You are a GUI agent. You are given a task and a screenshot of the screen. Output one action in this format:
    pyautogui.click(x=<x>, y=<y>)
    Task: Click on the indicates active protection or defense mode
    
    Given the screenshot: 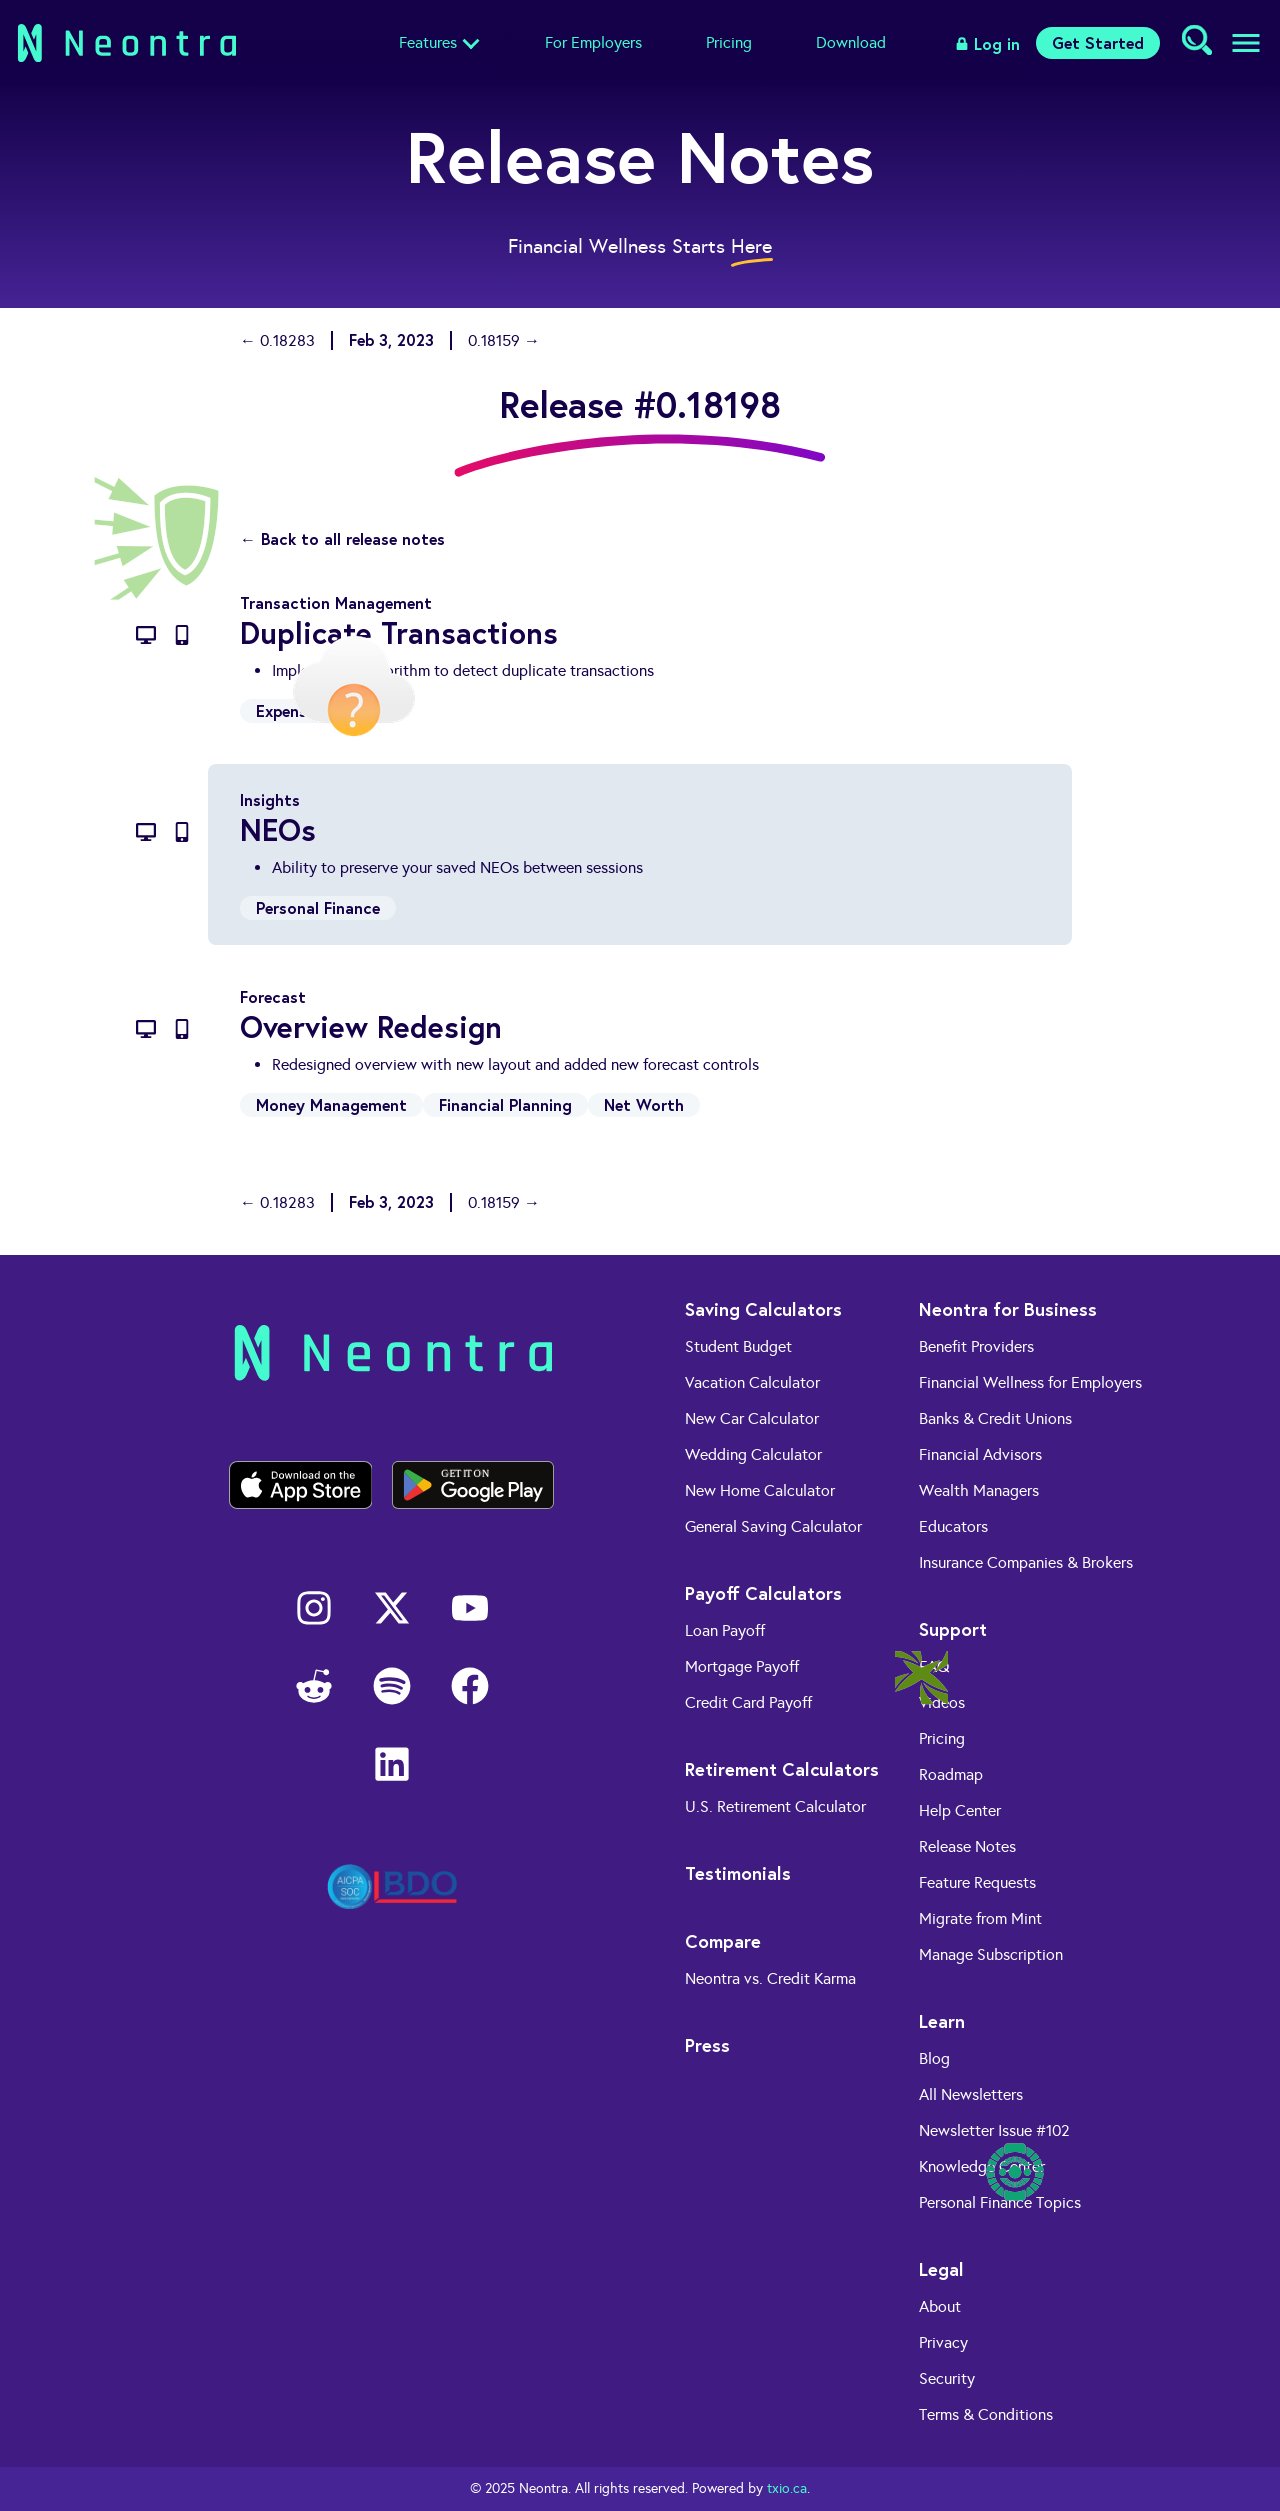 What is the action you would take?
    pyautogui.click(x=157, y=537)
    